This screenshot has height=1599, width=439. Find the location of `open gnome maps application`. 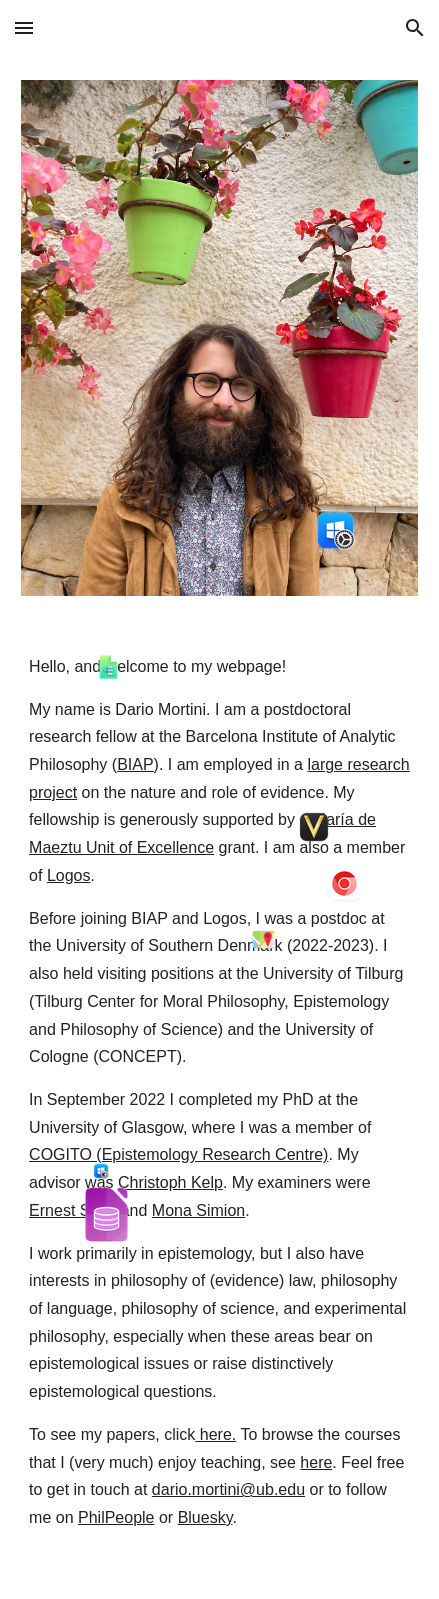

open gnome maps application is located at coordinates (263, 939).